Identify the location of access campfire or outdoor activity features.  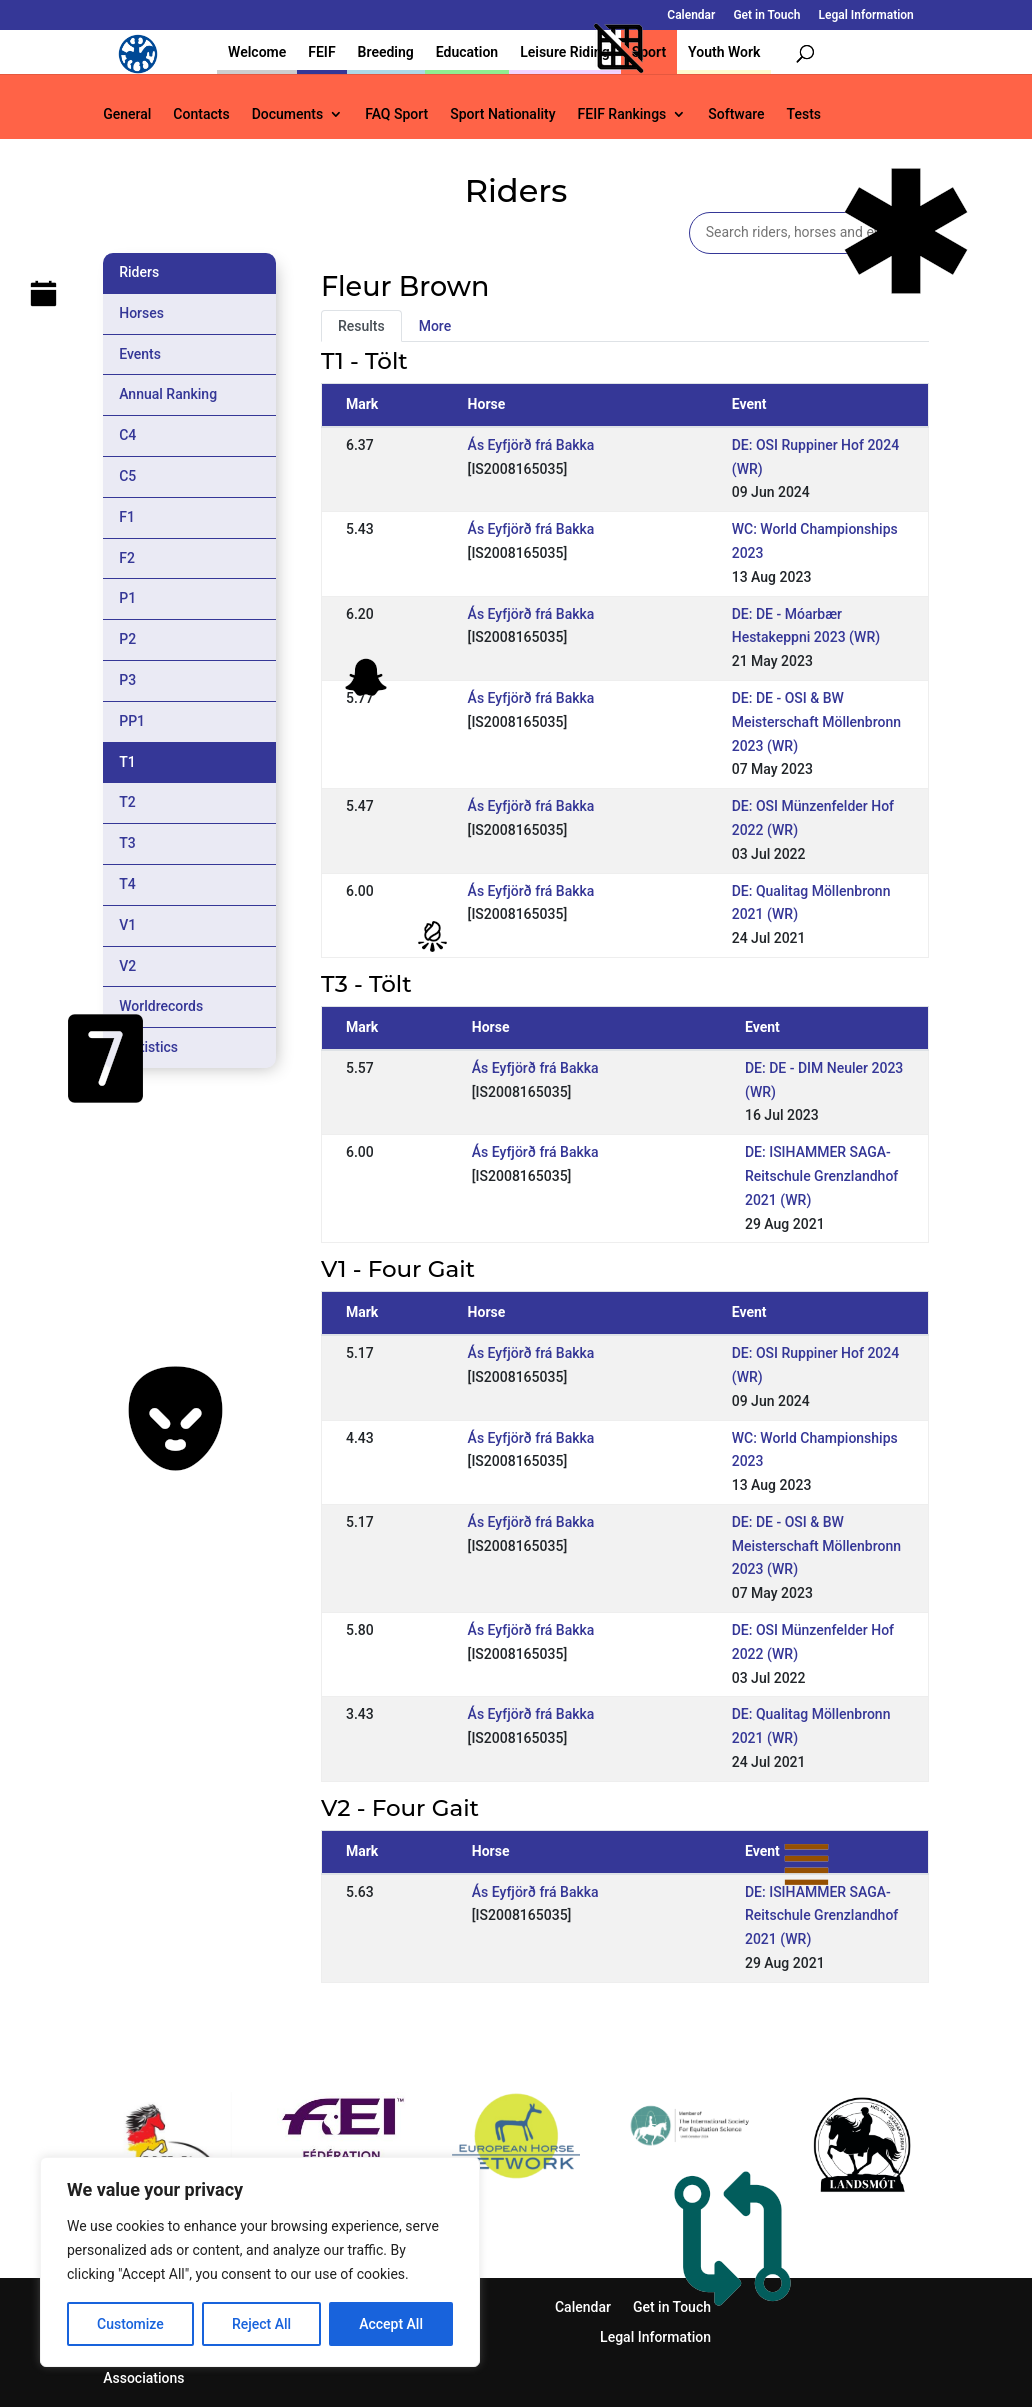
(432, 936).